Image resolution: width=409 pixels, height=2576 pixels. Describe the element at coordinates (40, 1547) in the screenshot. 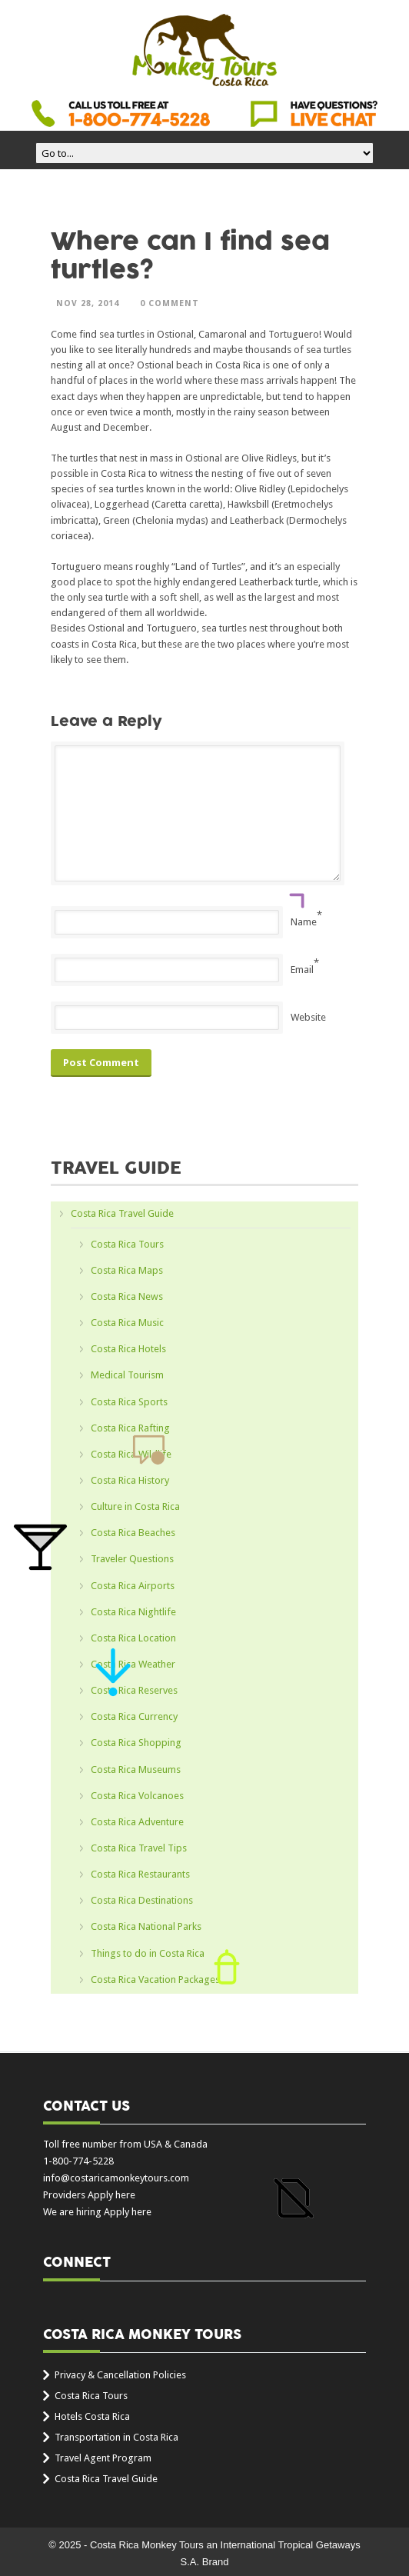

I see `browse cocktail or drink recipes` at that location.